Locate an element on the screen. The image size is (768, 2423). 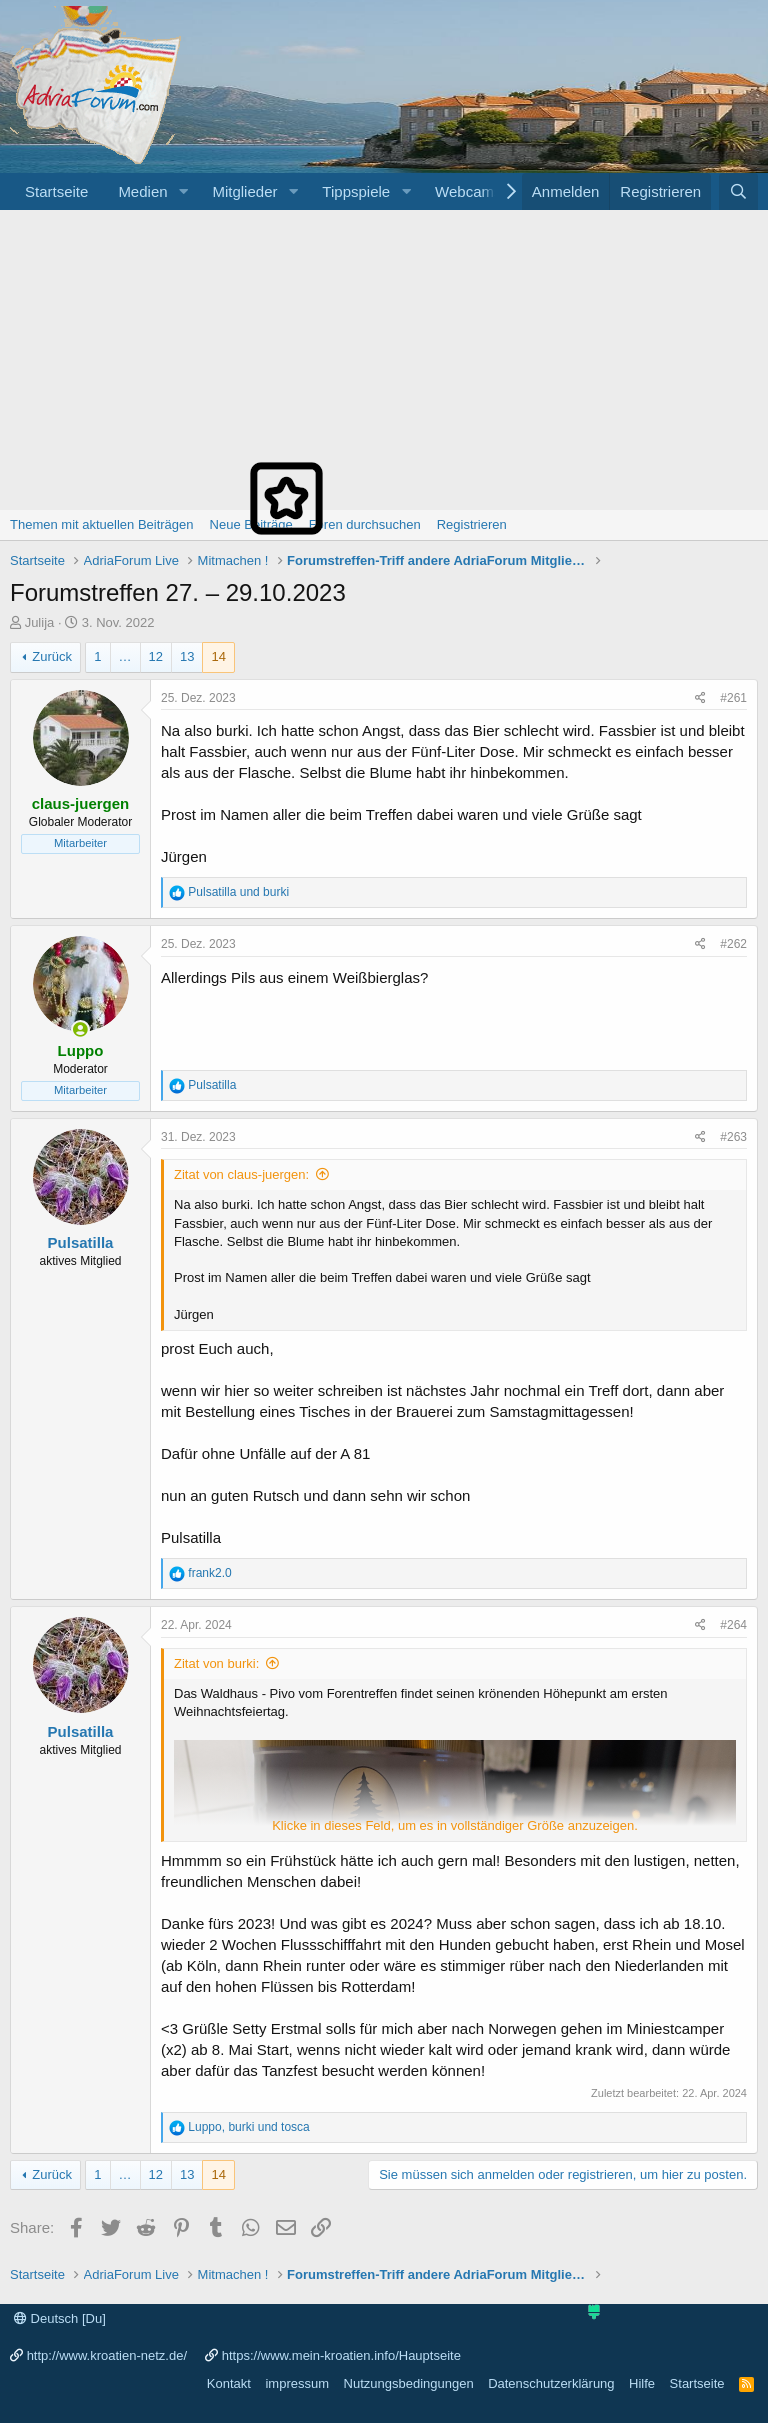
add item to favorites is located at coordinates (286, 498).